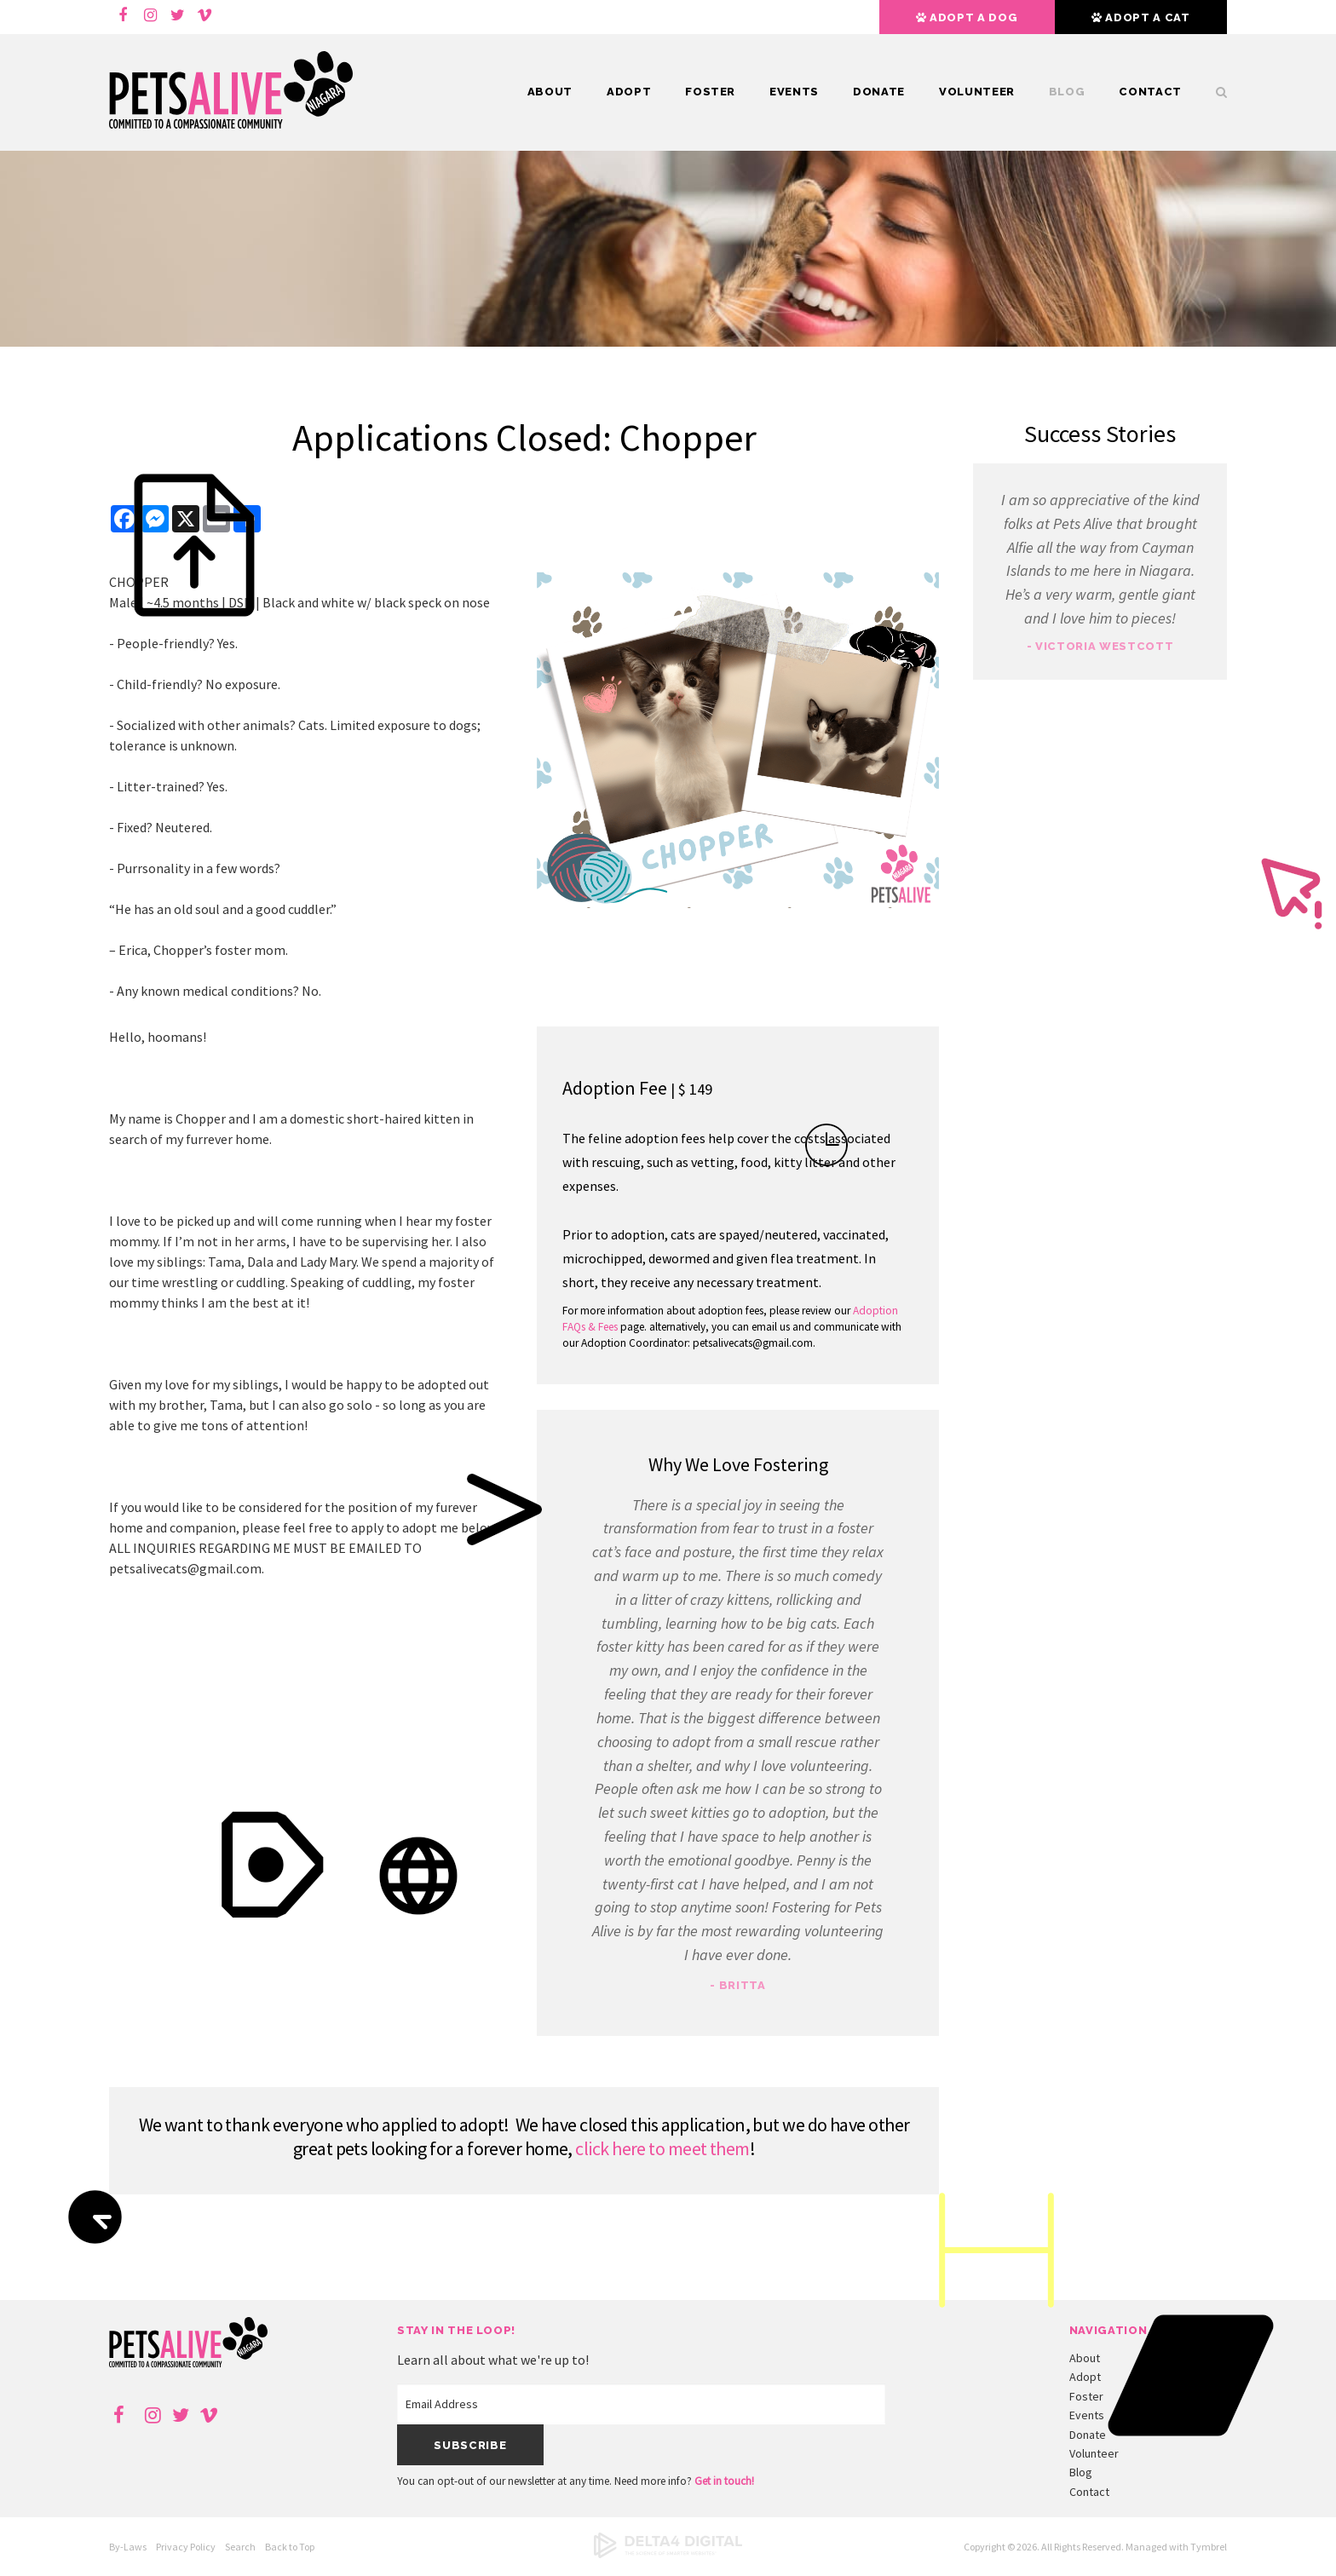 Image resolution: width=1336 pixels, height=2576 pixels. Describe the element at coordinates (996, 2250) in the screenshot. I see `format text as a heading` at that location.